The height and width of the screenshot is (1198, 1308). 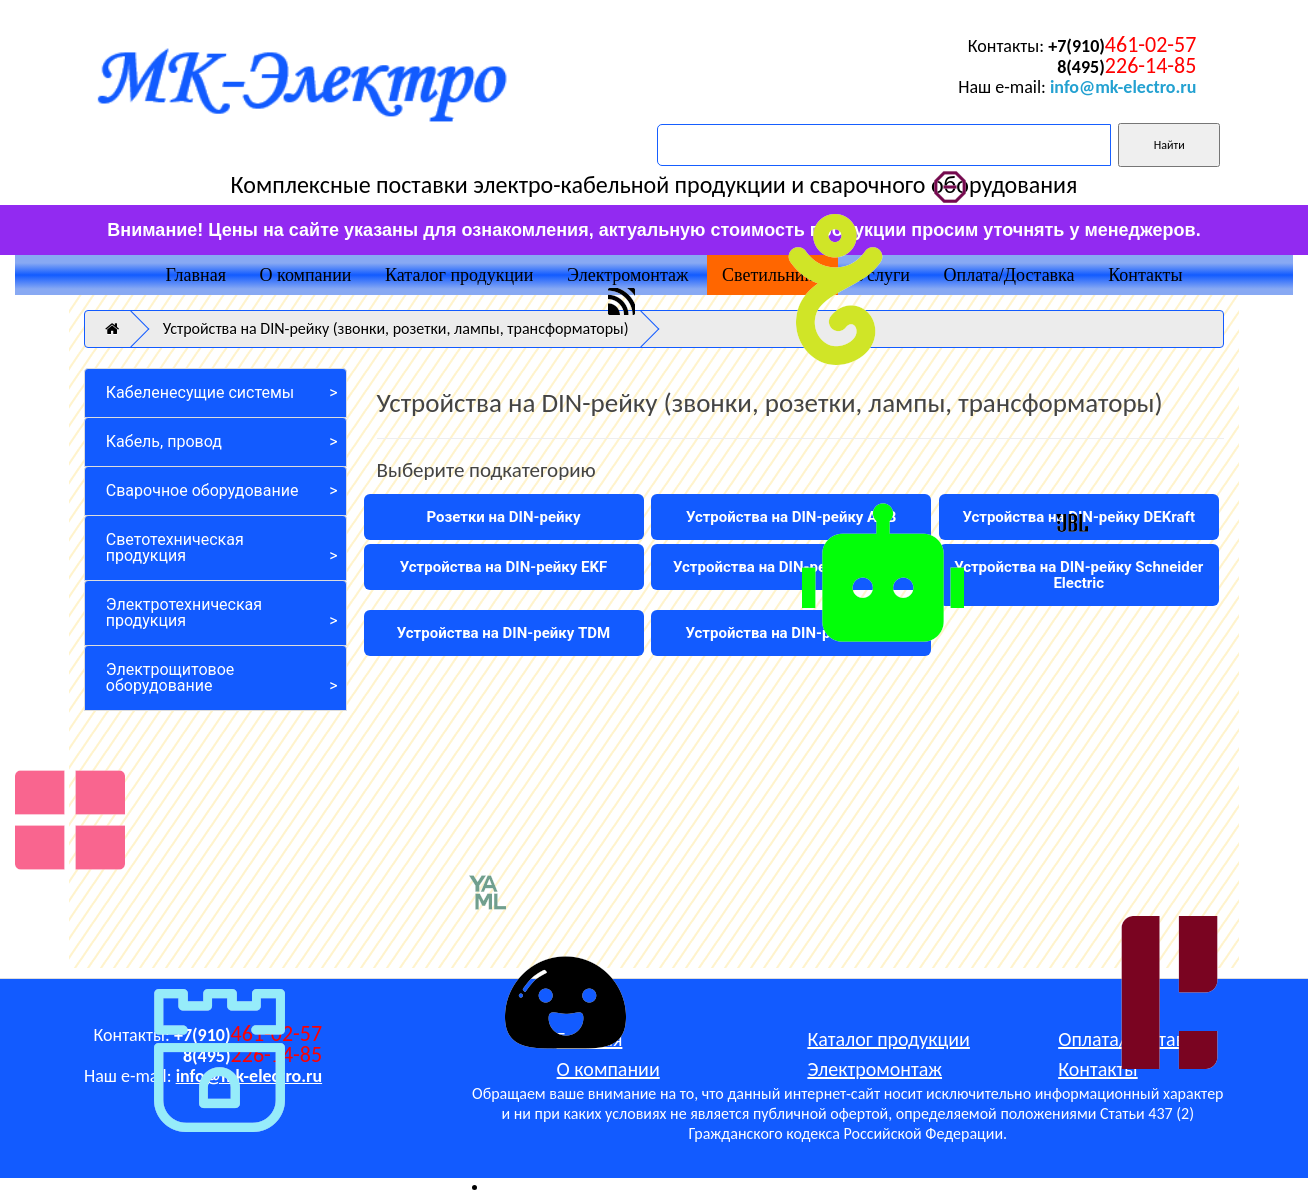 I want to click on rook brand logo, so click(x=219, y=1060).